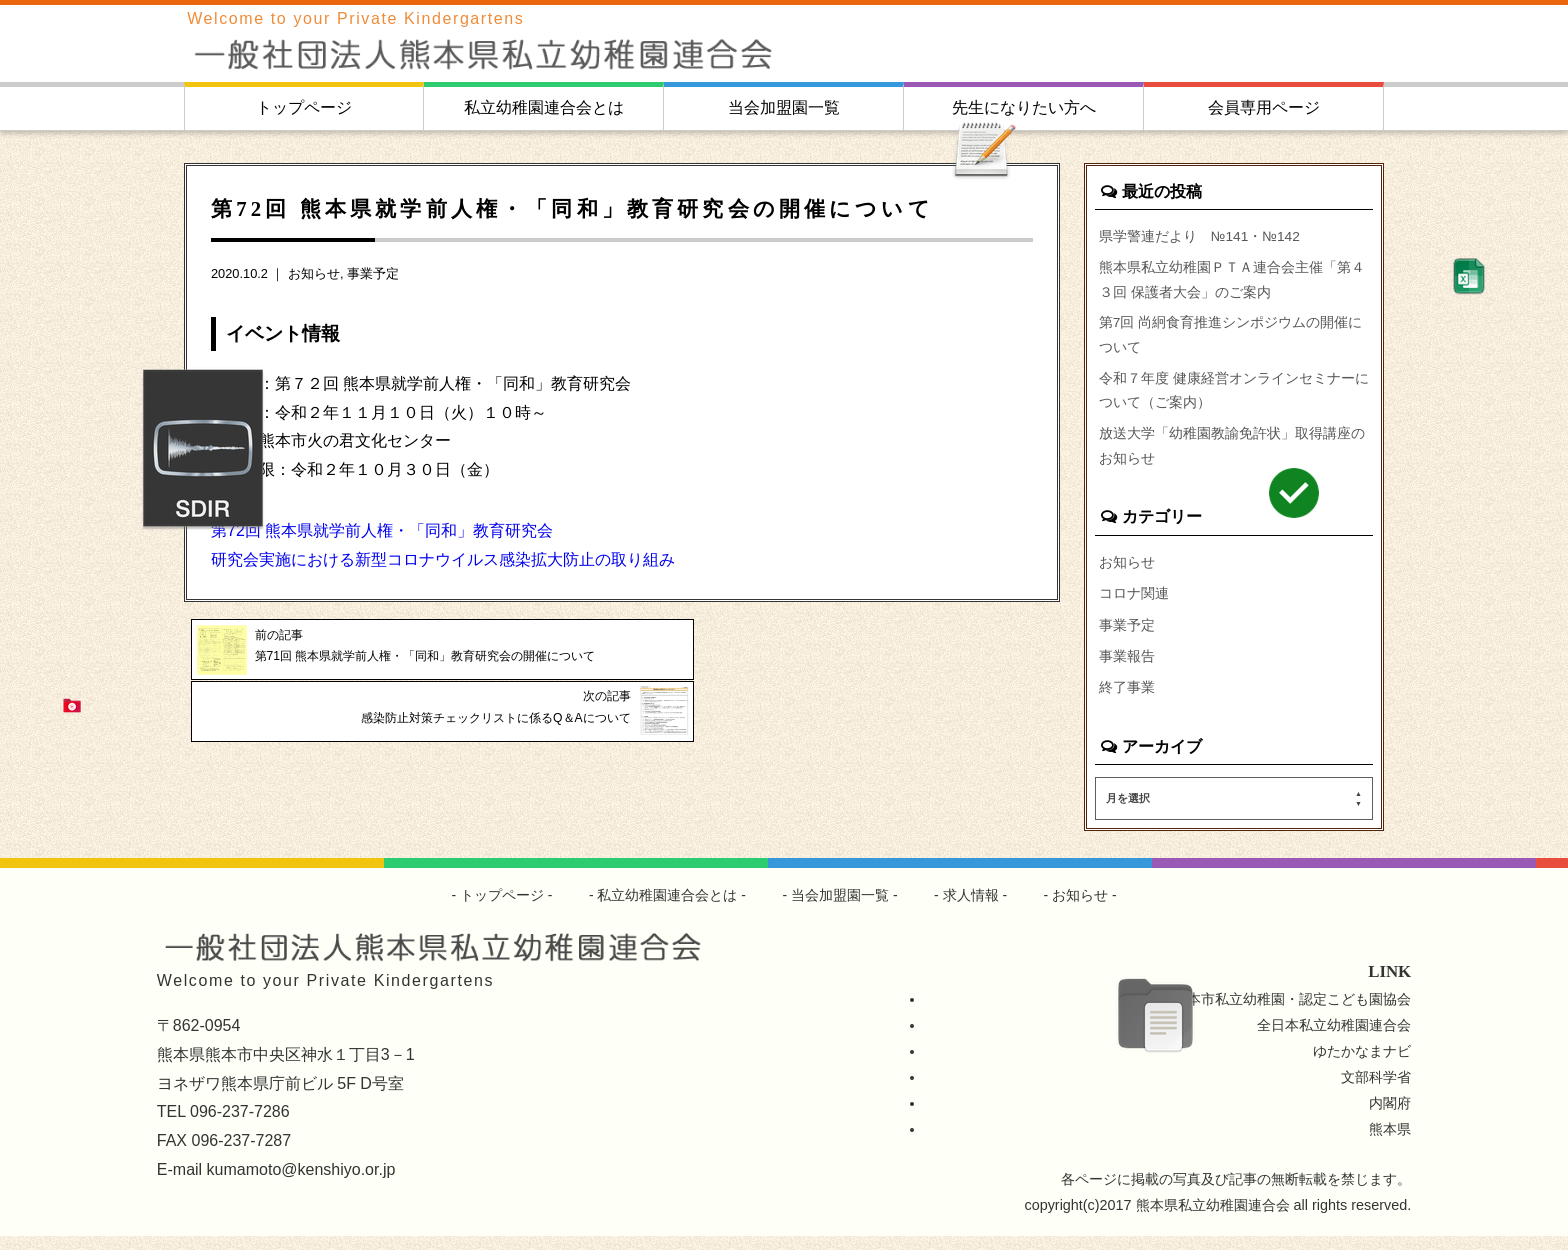  Describe the element at coordinates (1469, 276) in the screenshot. I see `open a microsoft excel spreadsheet file` at that location.